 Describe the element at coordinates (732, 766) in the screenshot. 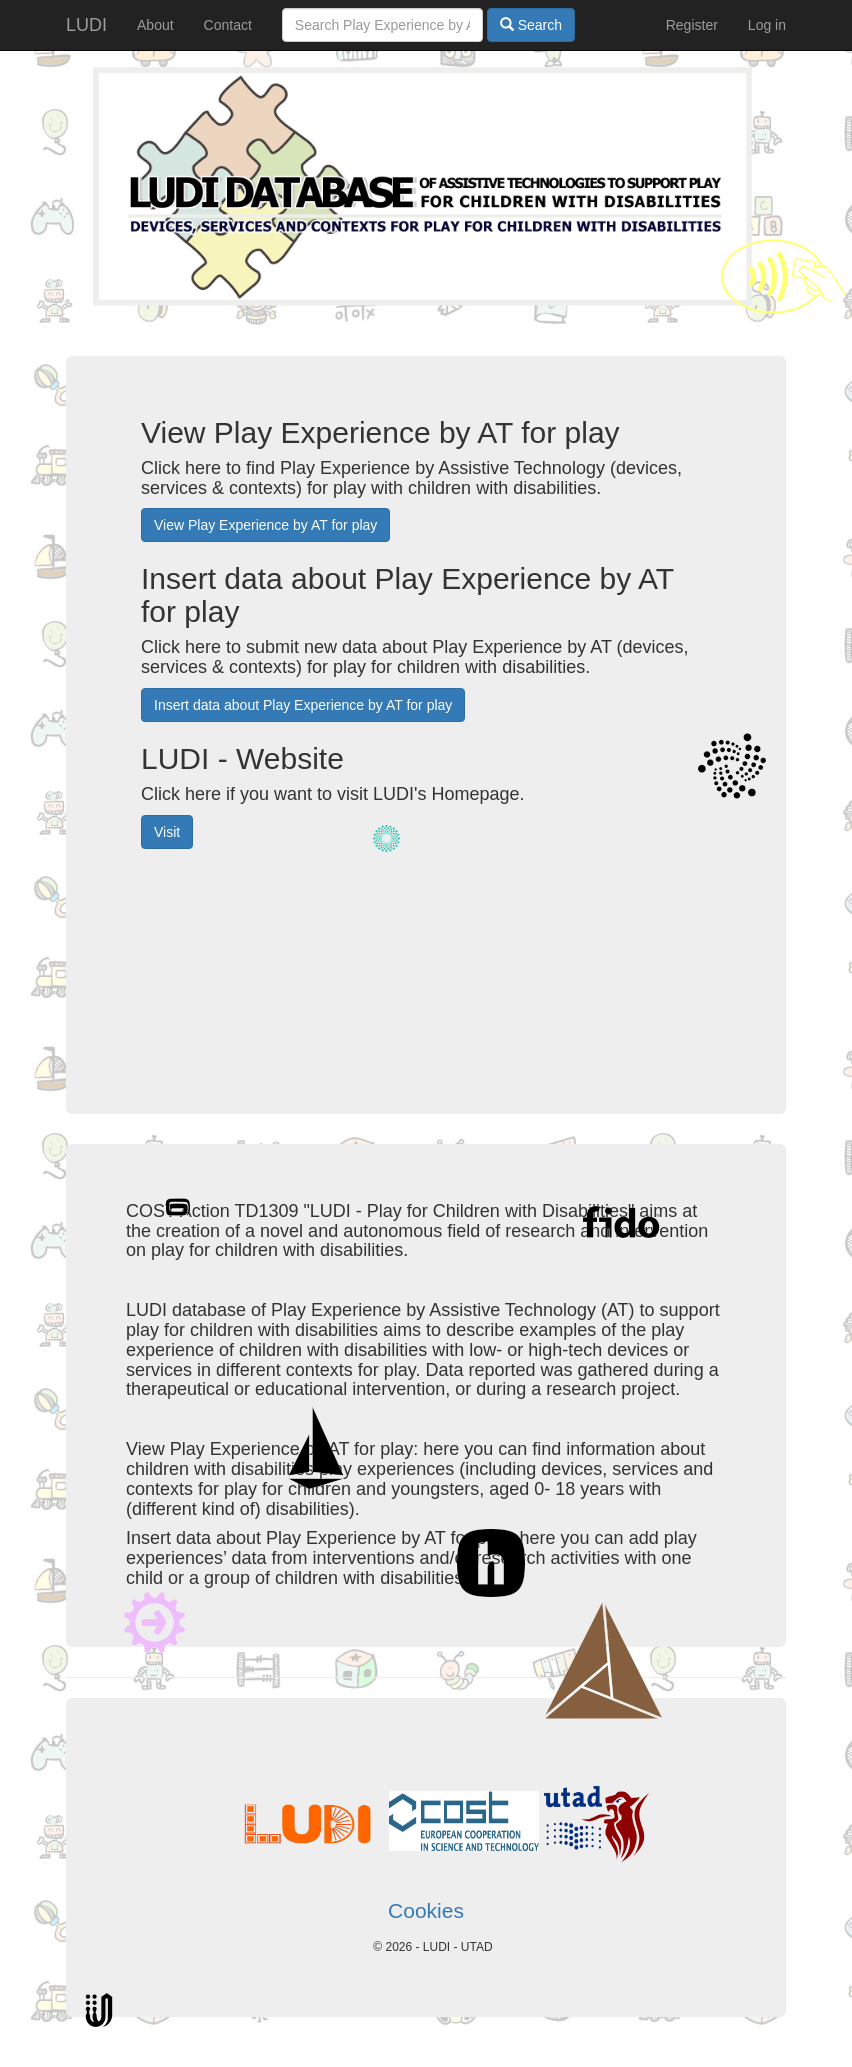

I see `IOTA cryptocurrency logo` at that location.